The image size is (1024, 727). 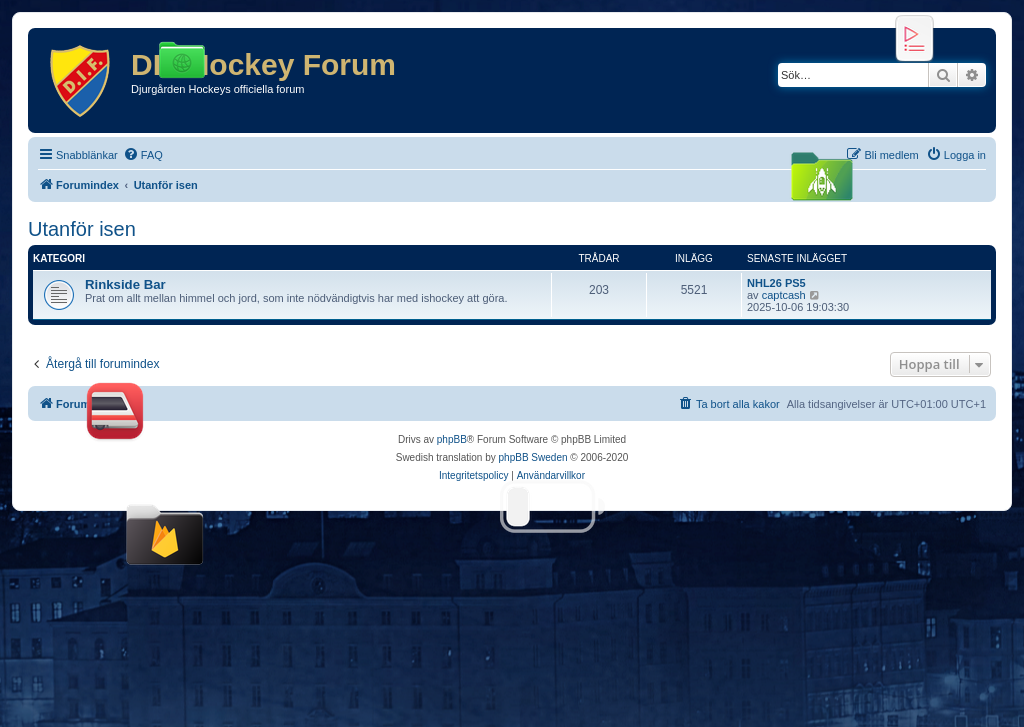 What do you see at coordinates (182, 60) in the screenshot?
I see `folder containing html web files` at bounding box center [182, 60].